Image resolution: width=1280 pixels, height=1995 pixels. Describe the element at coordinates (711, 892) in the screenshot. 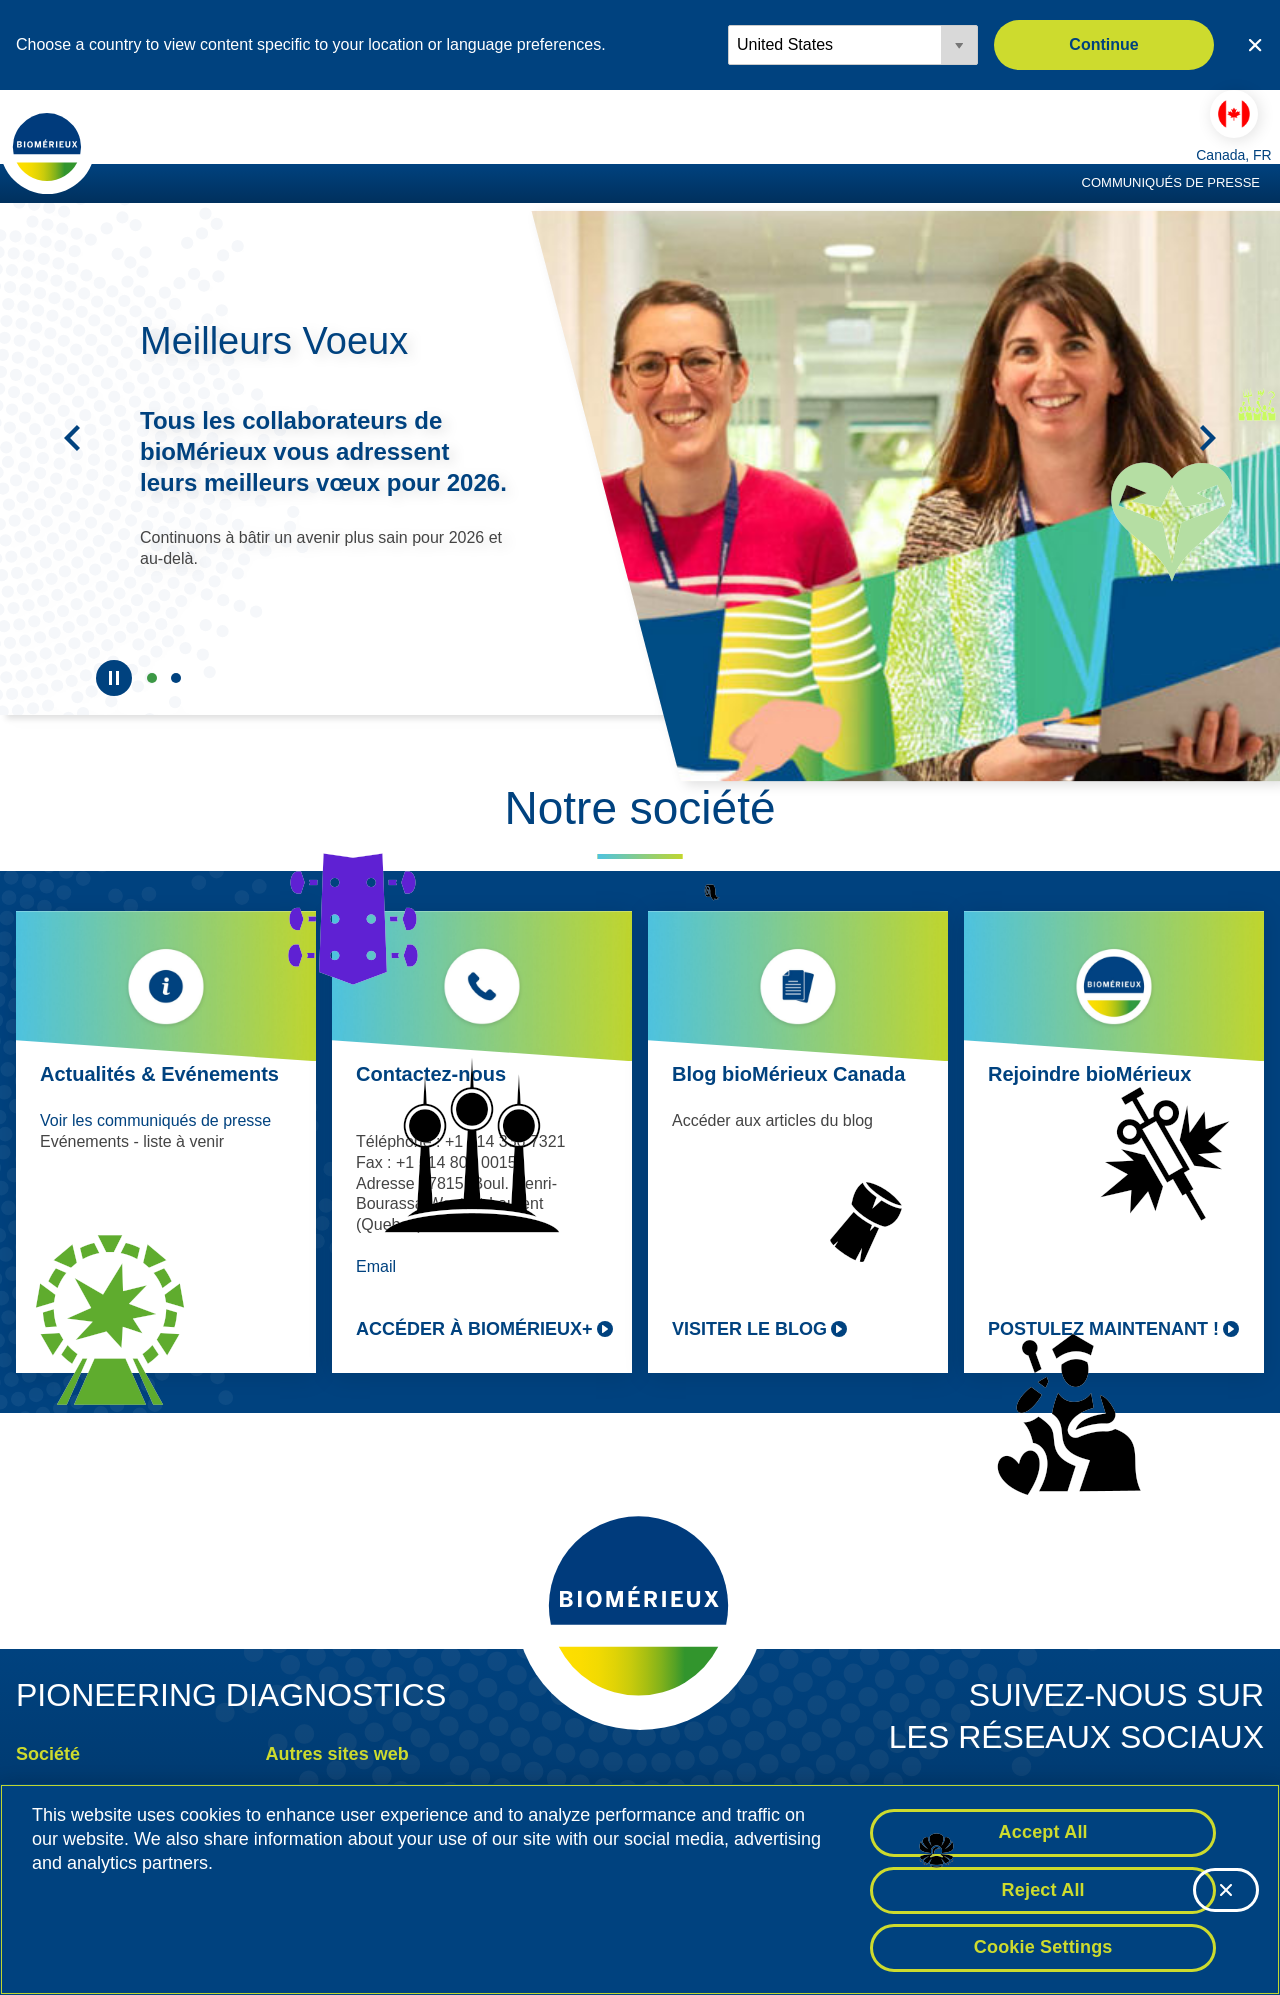

I see `access first aid or medical supplies` at that location.